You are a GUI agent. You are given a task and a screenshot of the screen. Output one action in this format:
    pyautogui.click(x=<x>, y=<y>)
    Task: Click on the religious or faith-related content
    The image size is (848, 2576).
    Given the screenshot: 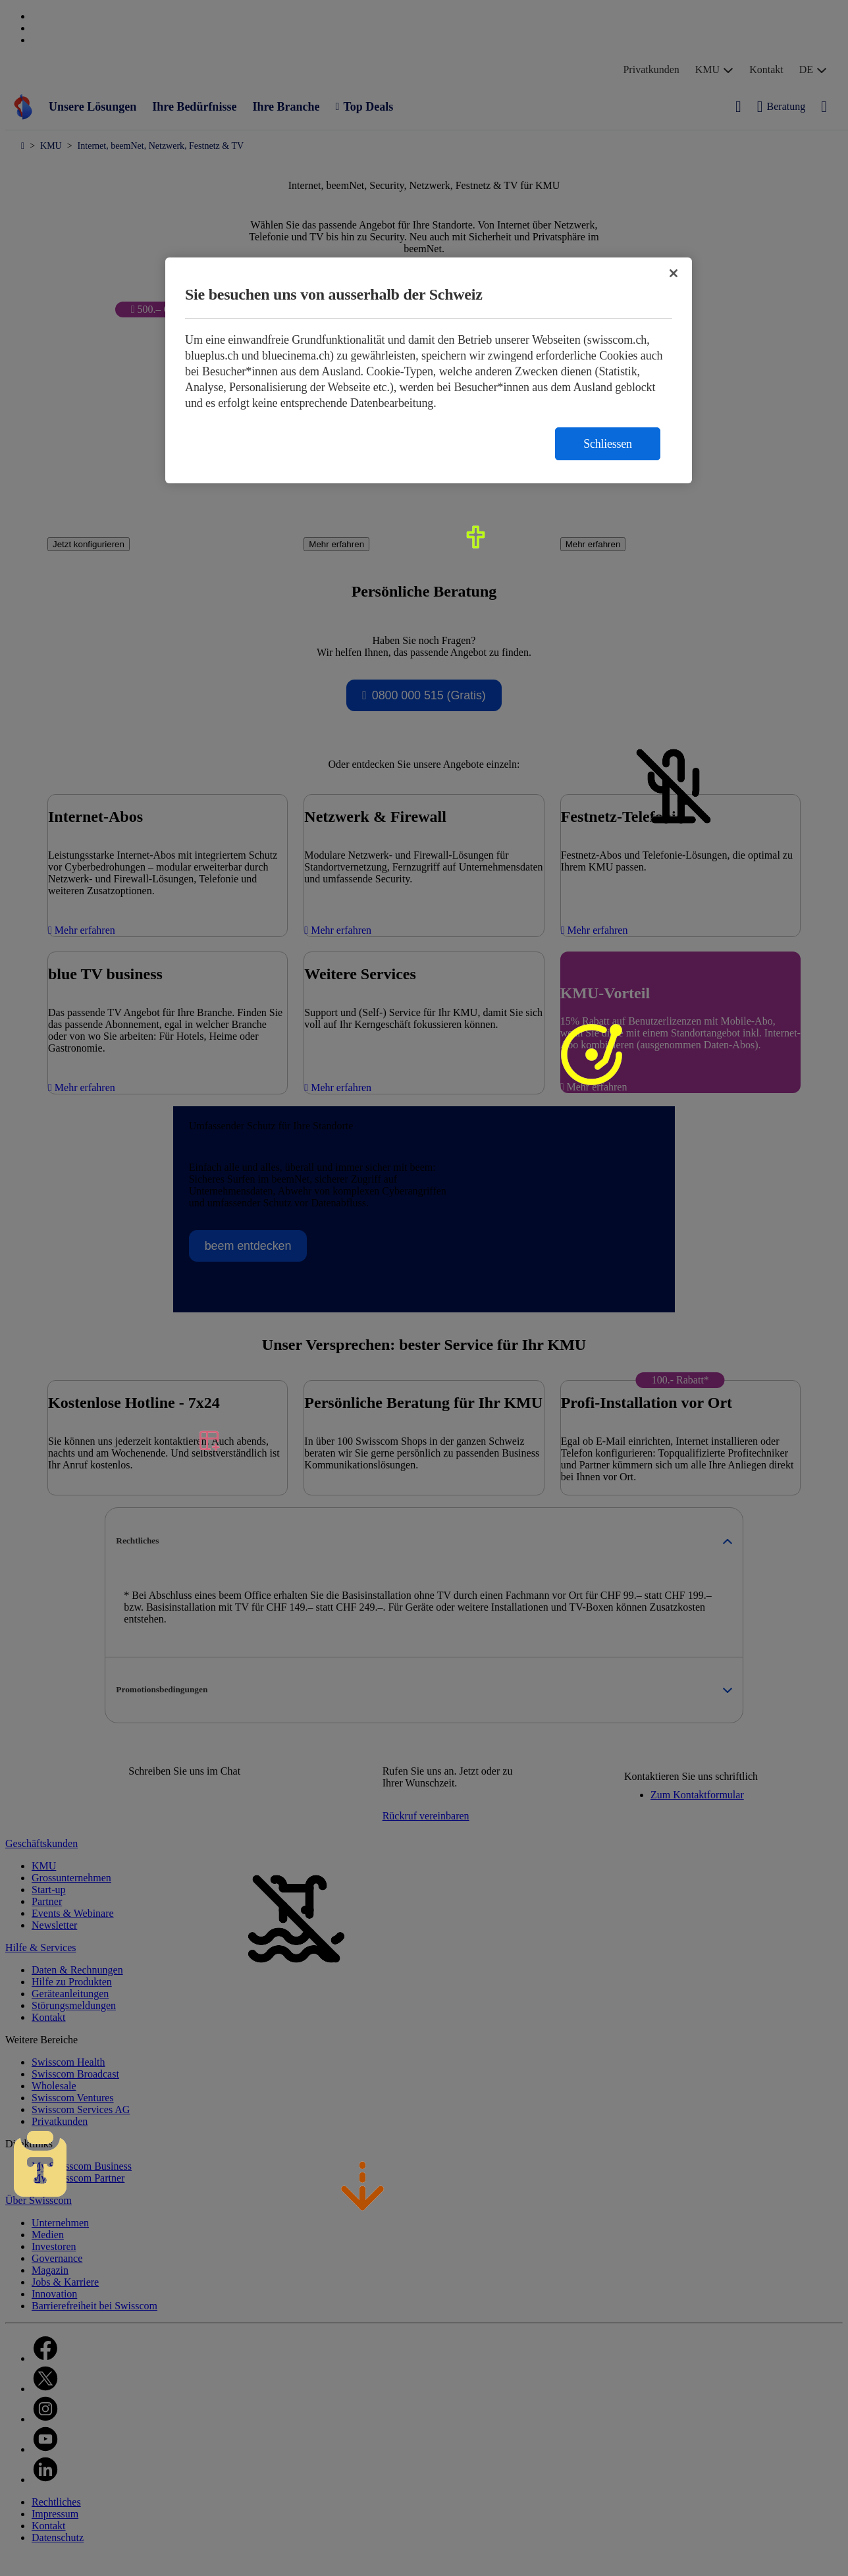 What is the action you would take?
    pyautogui.click(x=475, y=537)
    